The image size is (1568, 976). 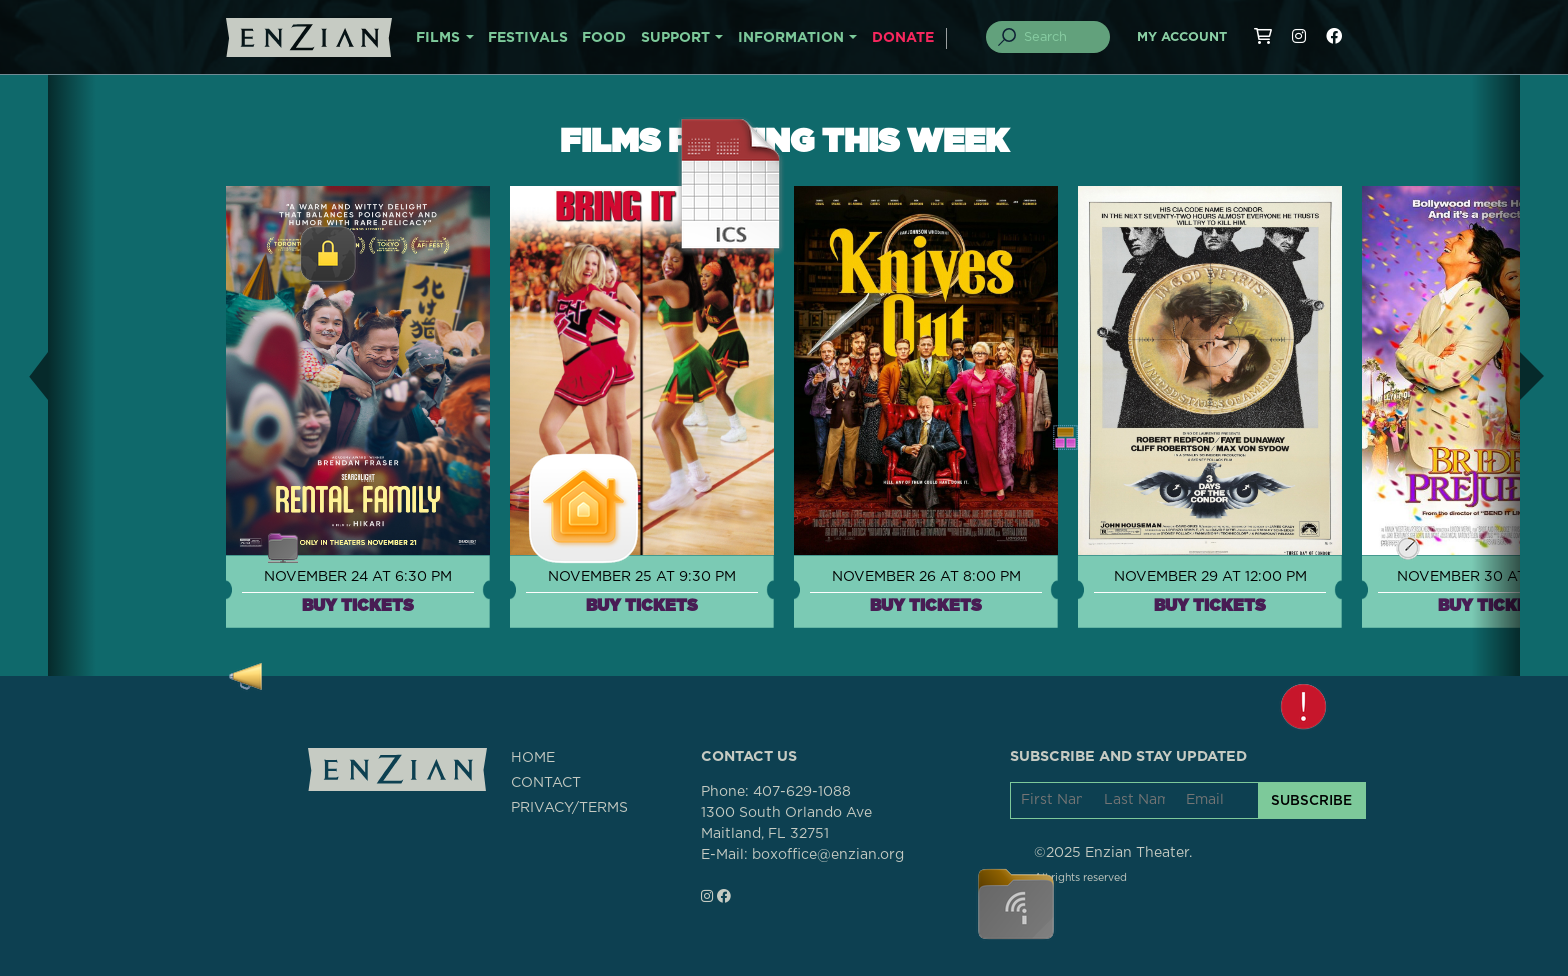 I want to click on access remote or network folder, so click(x=283, y=548).